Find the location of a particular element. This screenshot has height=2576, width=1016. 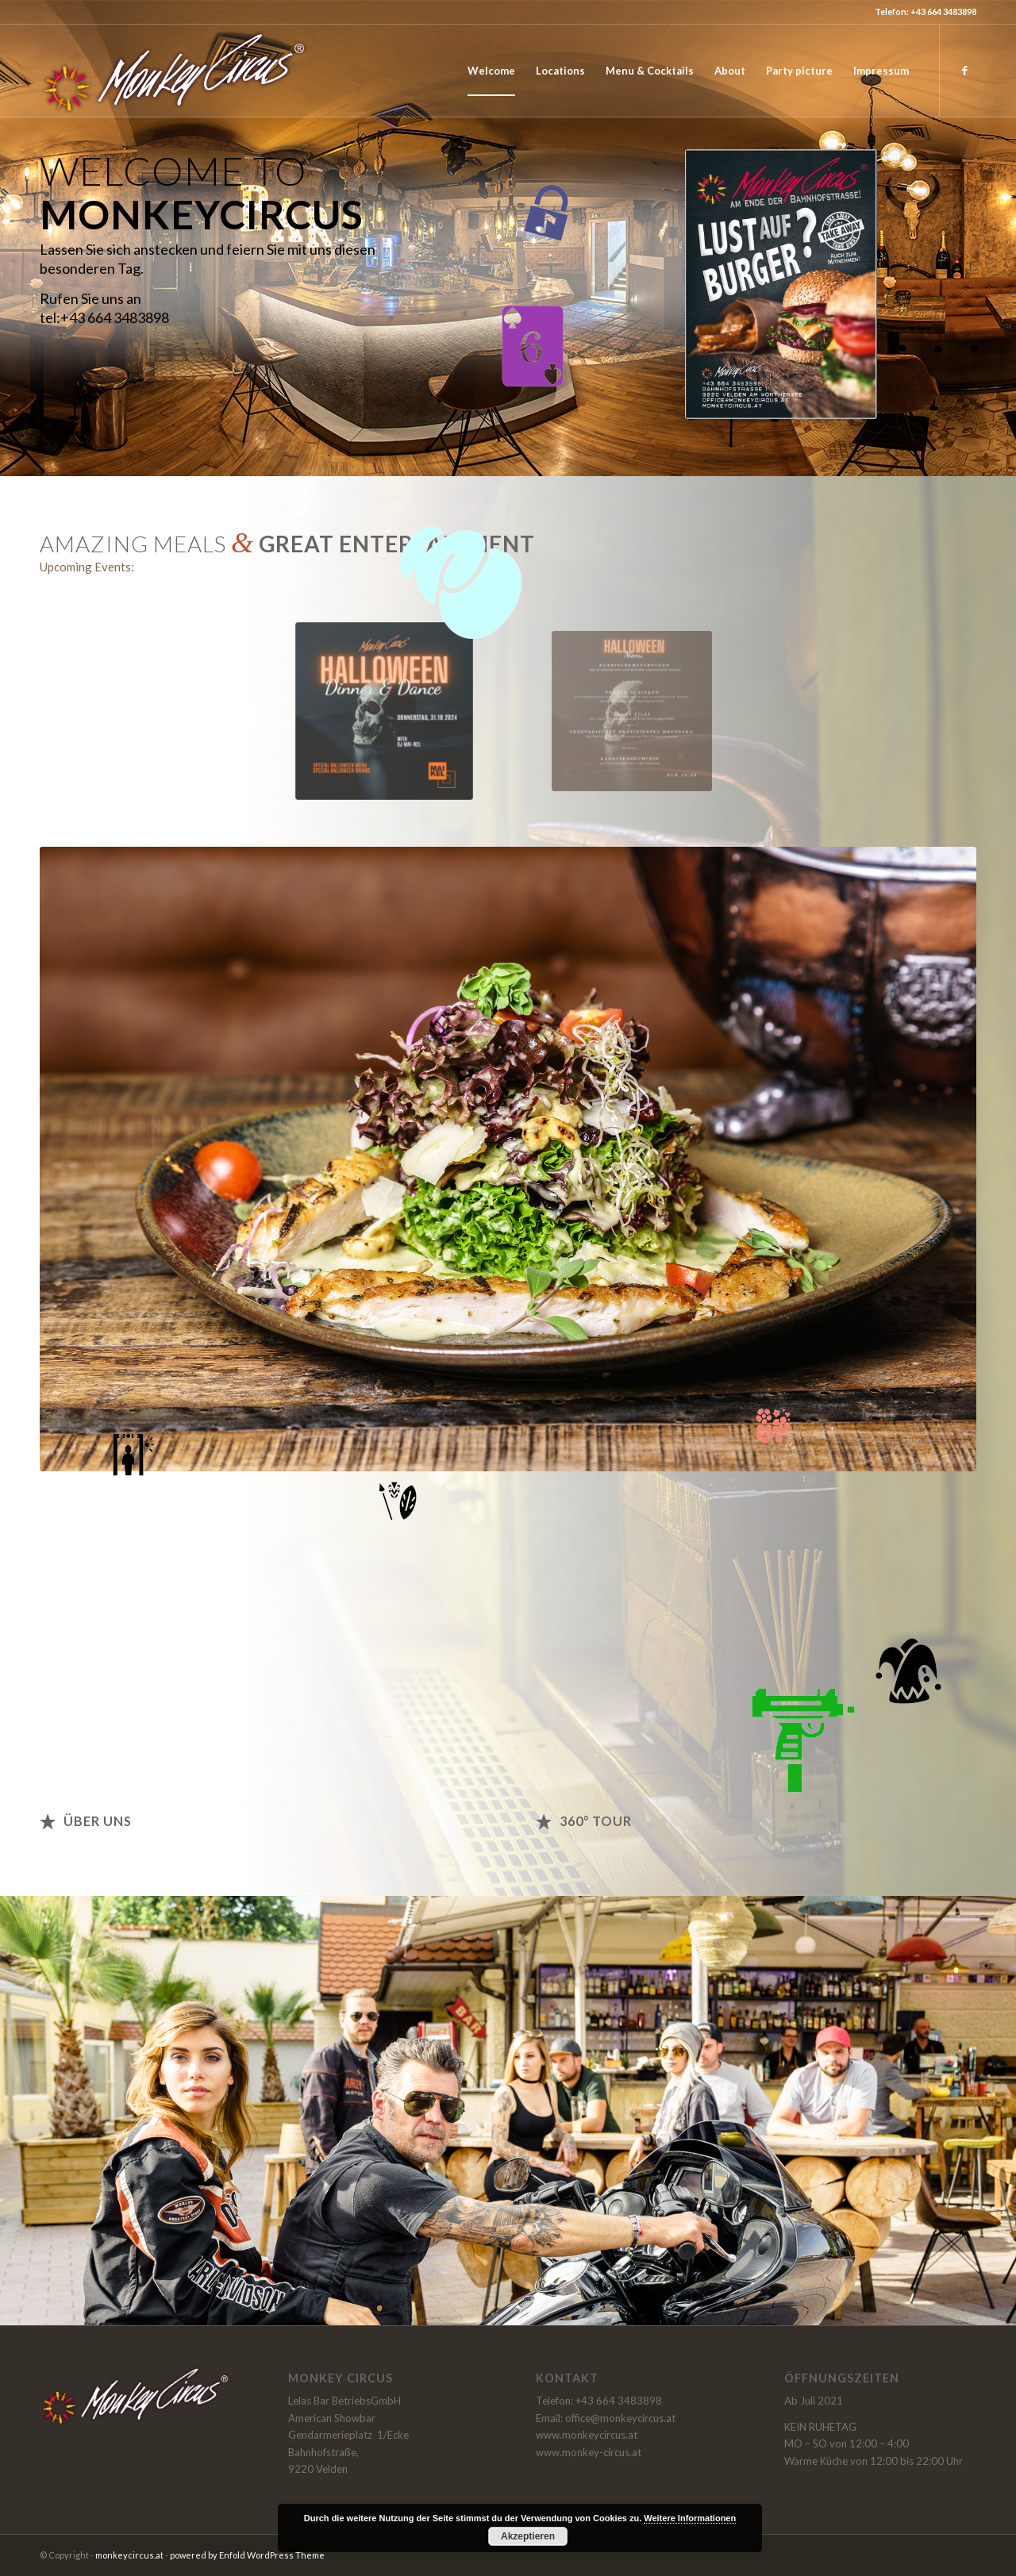

access boxing or fighting game mode is located at coordinates (460, 578).